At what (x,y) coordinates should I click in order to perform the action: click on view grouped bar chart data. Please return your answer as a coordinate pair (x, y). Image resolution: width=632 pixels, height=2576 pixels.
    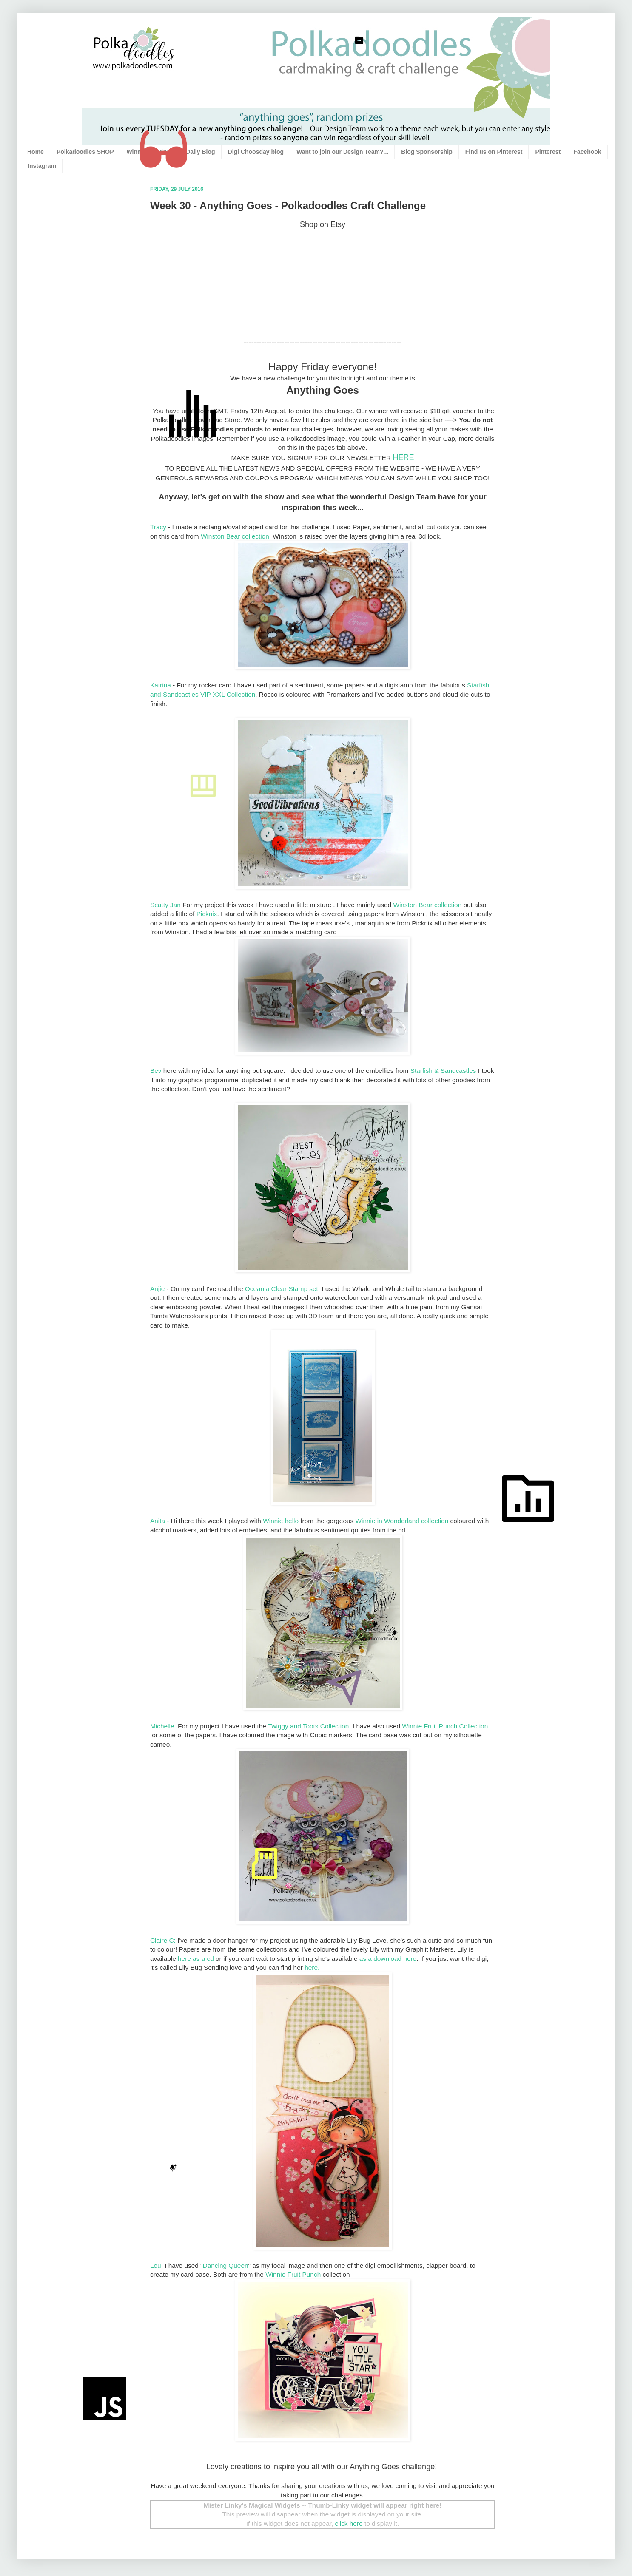
    Looking at the image, I should click on (194, 414).